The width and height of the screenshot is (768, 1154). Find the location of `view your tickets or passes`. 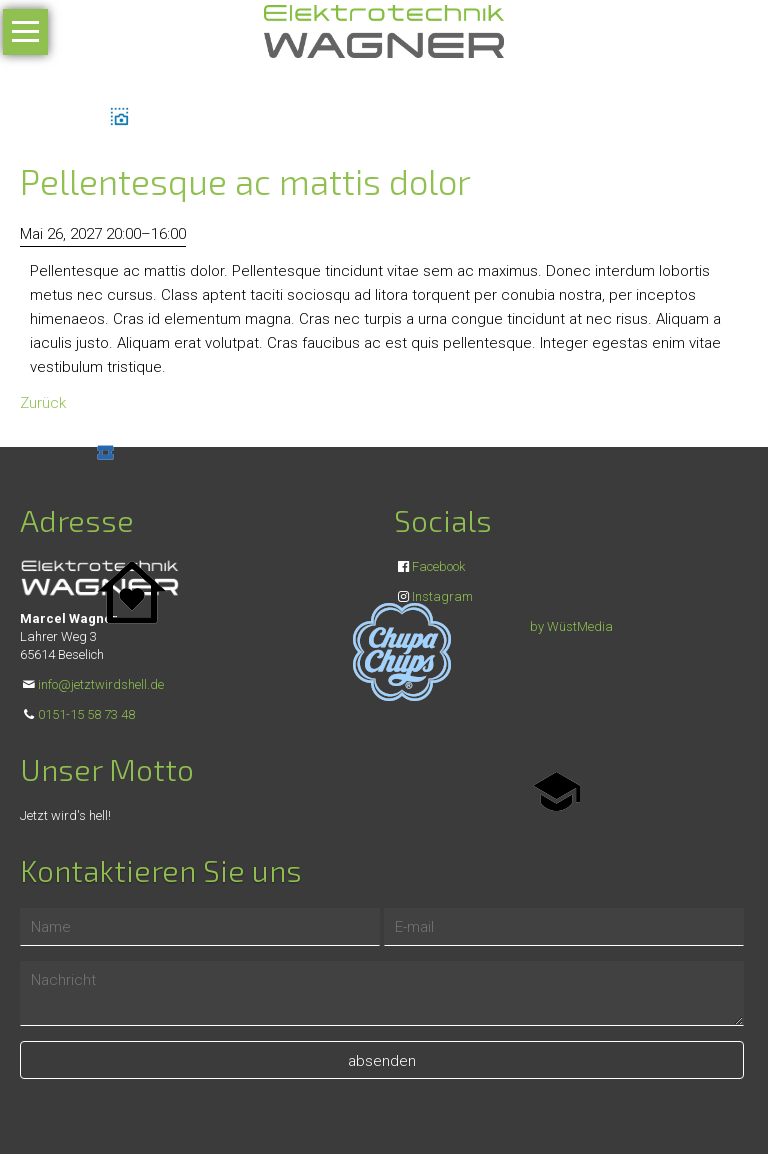

view your tickets or passes is located at coordinates (105, 452).